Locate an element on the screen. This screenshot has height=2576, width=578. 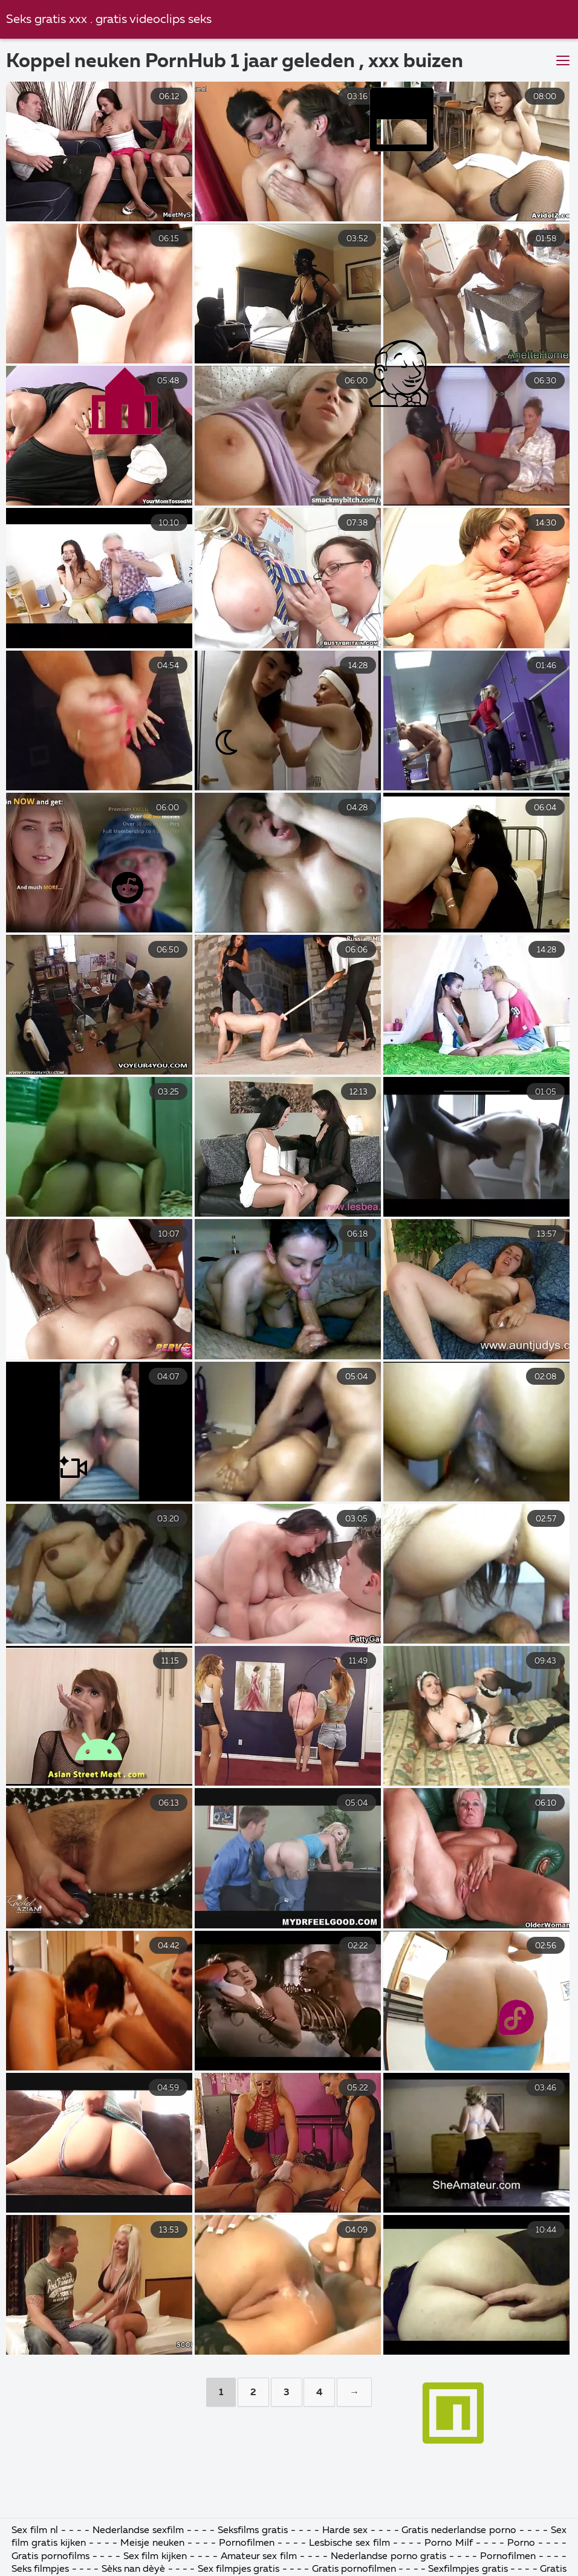
Jenkins CI/CD automation server logo is located at coordinates (398, 373).